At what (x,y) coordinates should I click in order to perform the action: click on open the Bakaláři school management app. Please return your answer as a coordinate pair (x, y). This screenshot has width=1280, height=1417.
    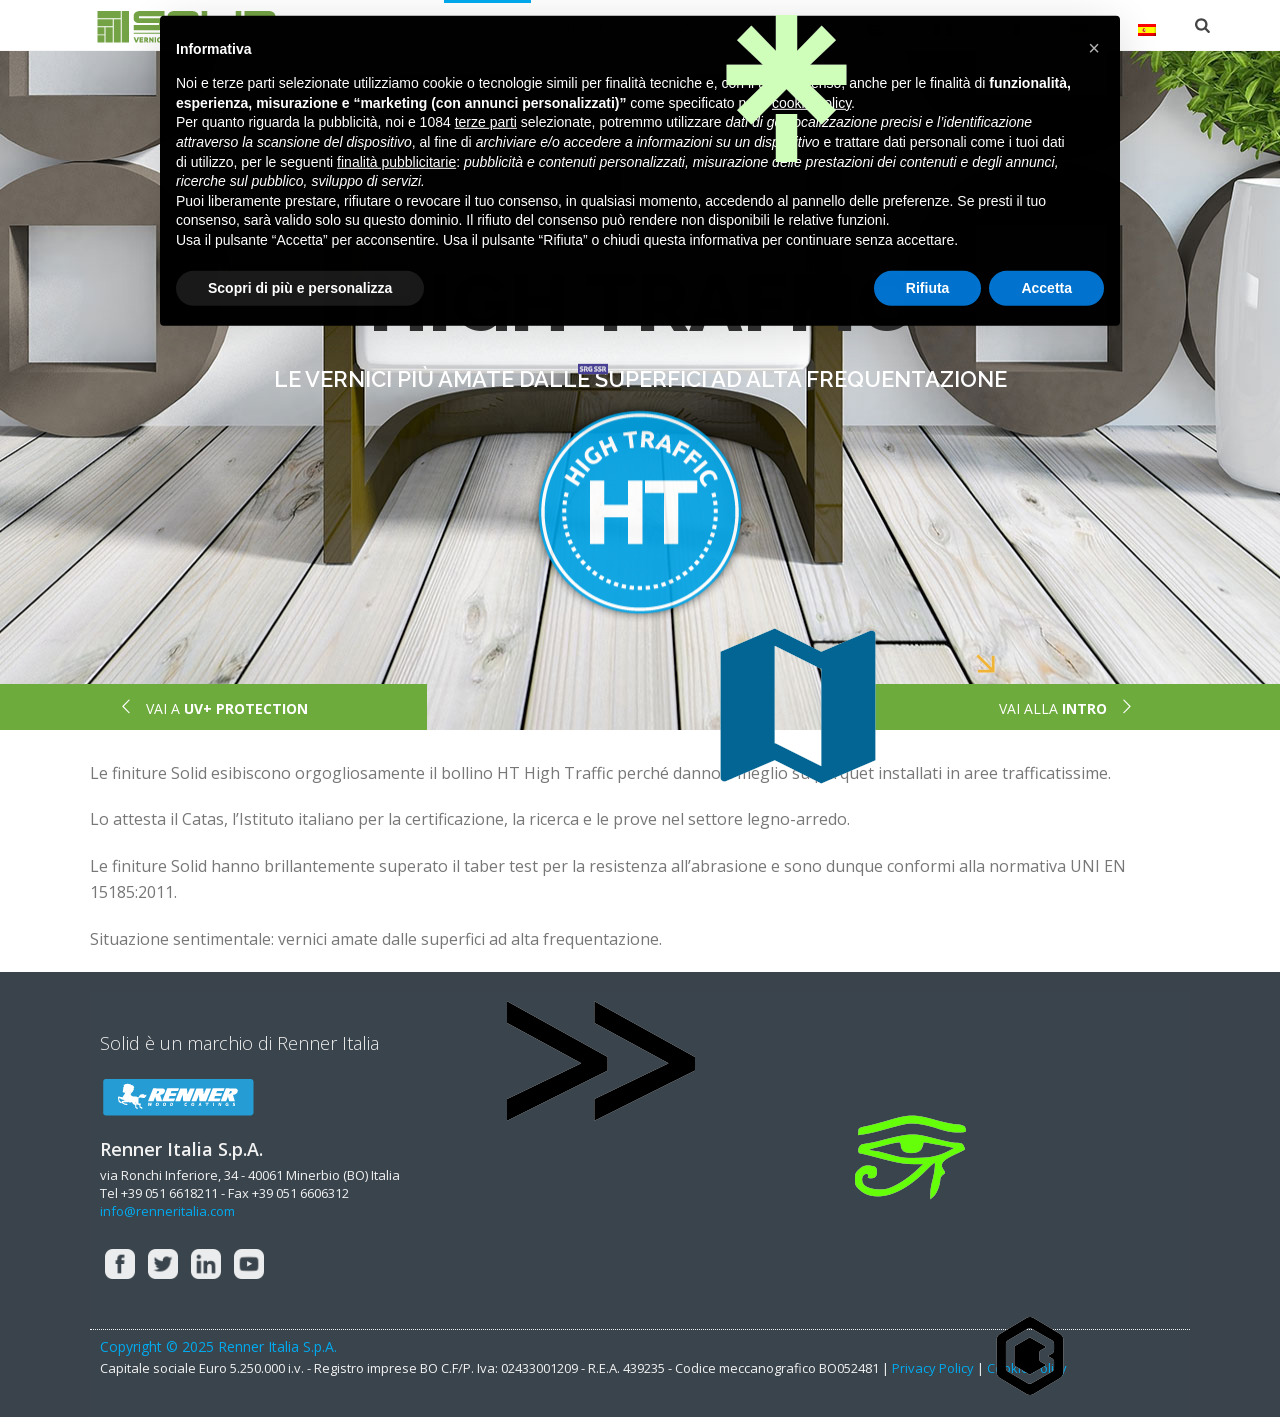
    Looking at the image, I should click on (1030, 1356).